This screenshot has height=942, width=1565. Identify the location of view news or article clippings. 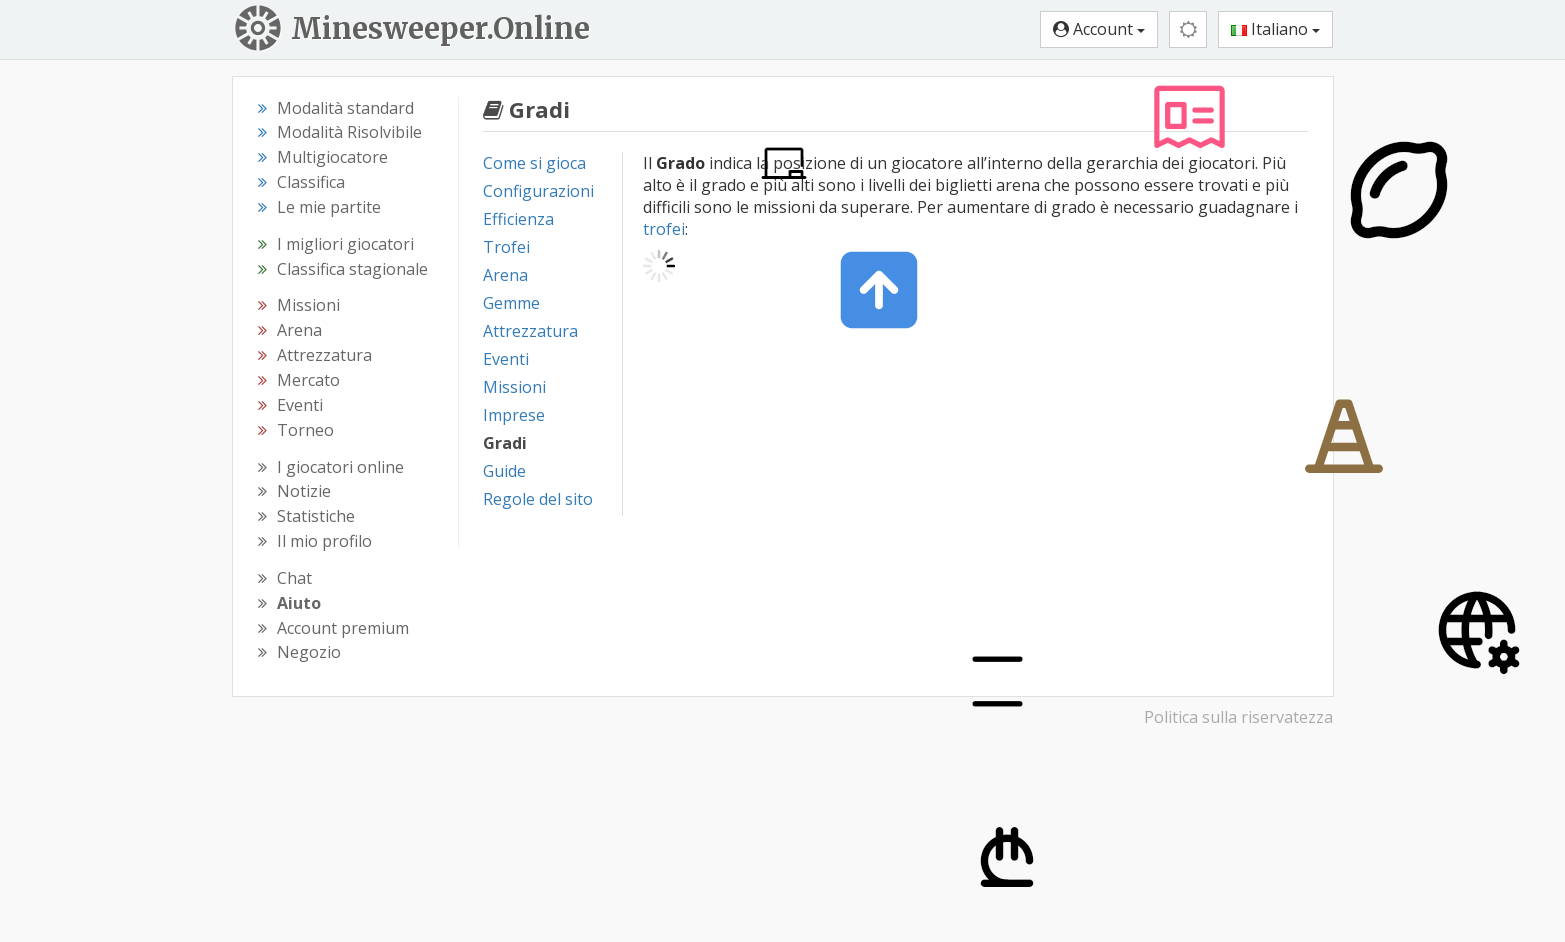
(1189, 115).